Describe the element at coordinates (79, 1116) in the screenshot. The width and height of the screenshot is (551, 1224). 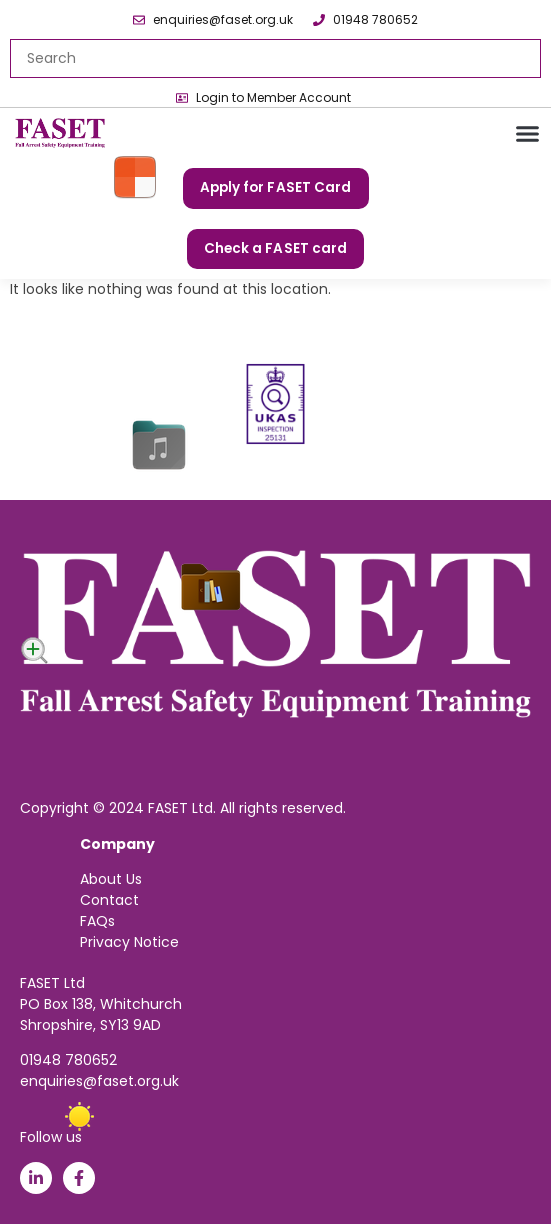
I see `indicates clear or sunny weather conditions` at that location.